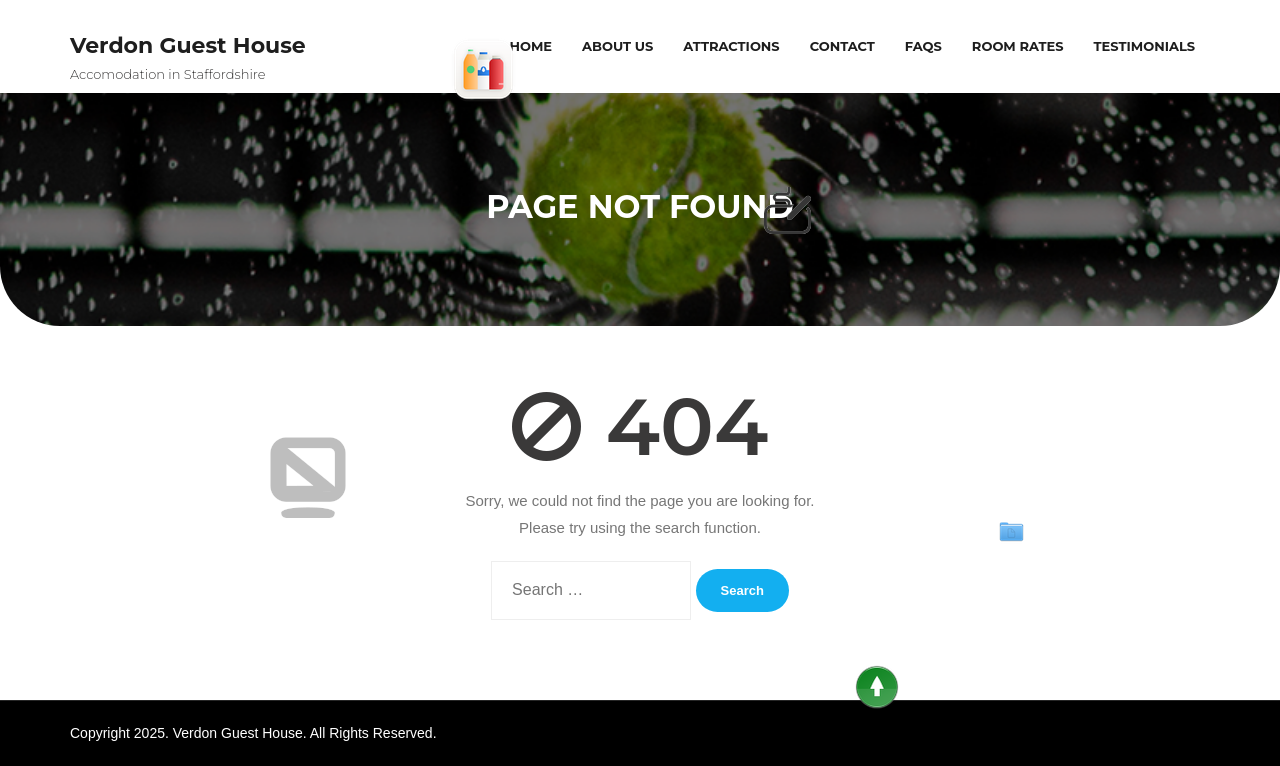  I want to click on open Bottles app to run Windows software, so click(483, 69).